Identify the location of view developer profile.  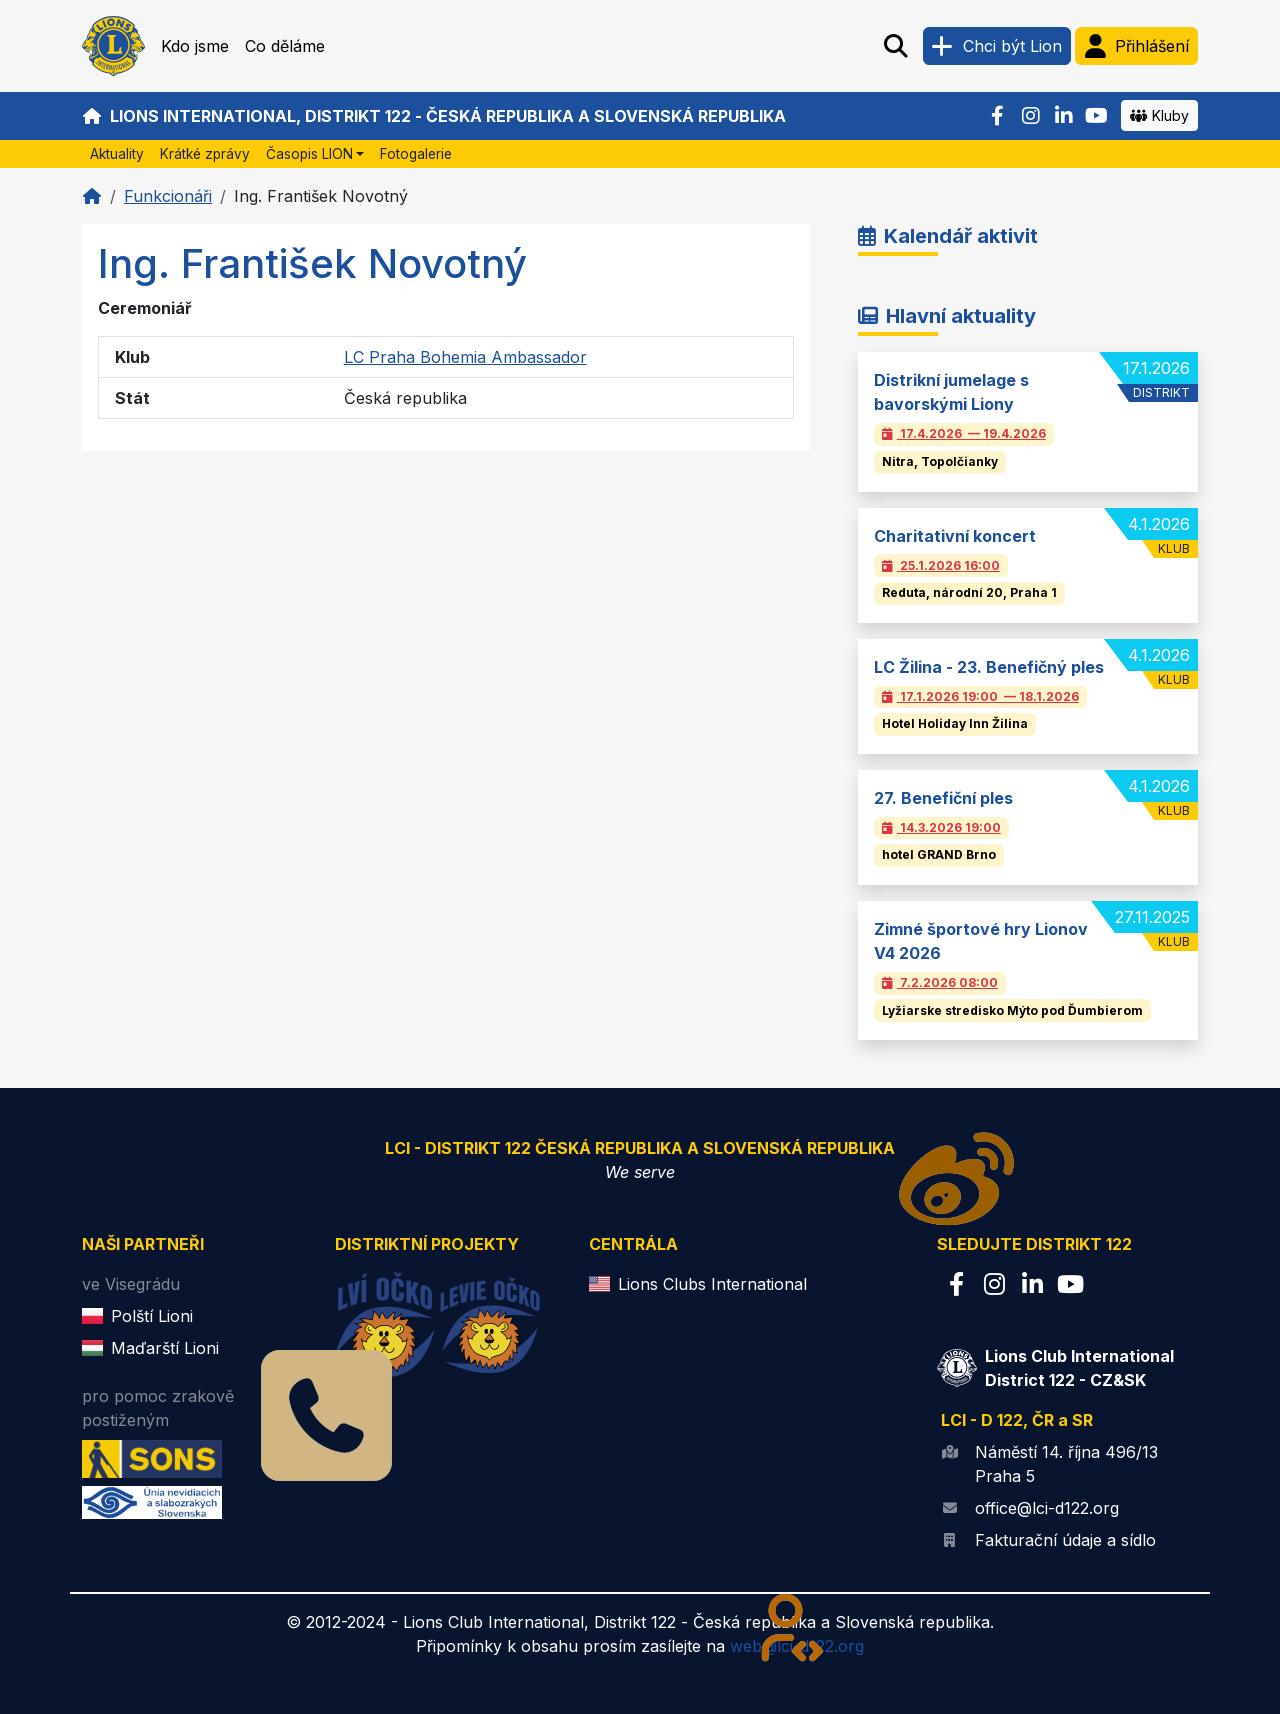
(785, 1627).